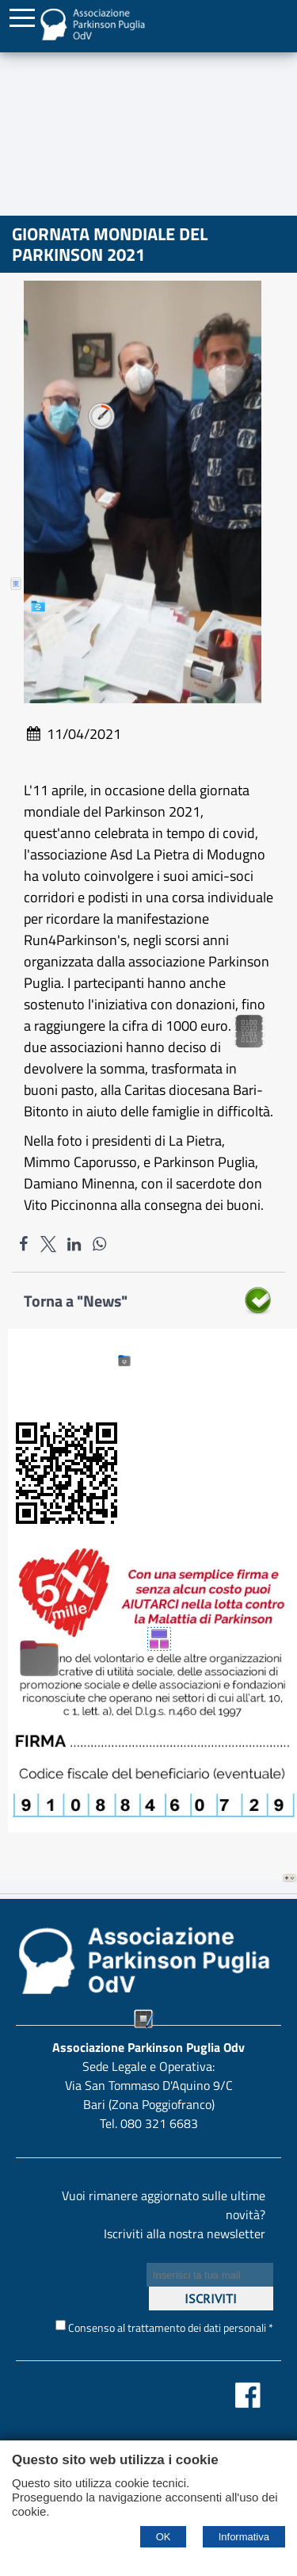 This screenshot has width=297, height=2576. Describe the element at coordinates (38, 607) in the screenshot. I see `open zorin os system folder` at that location.